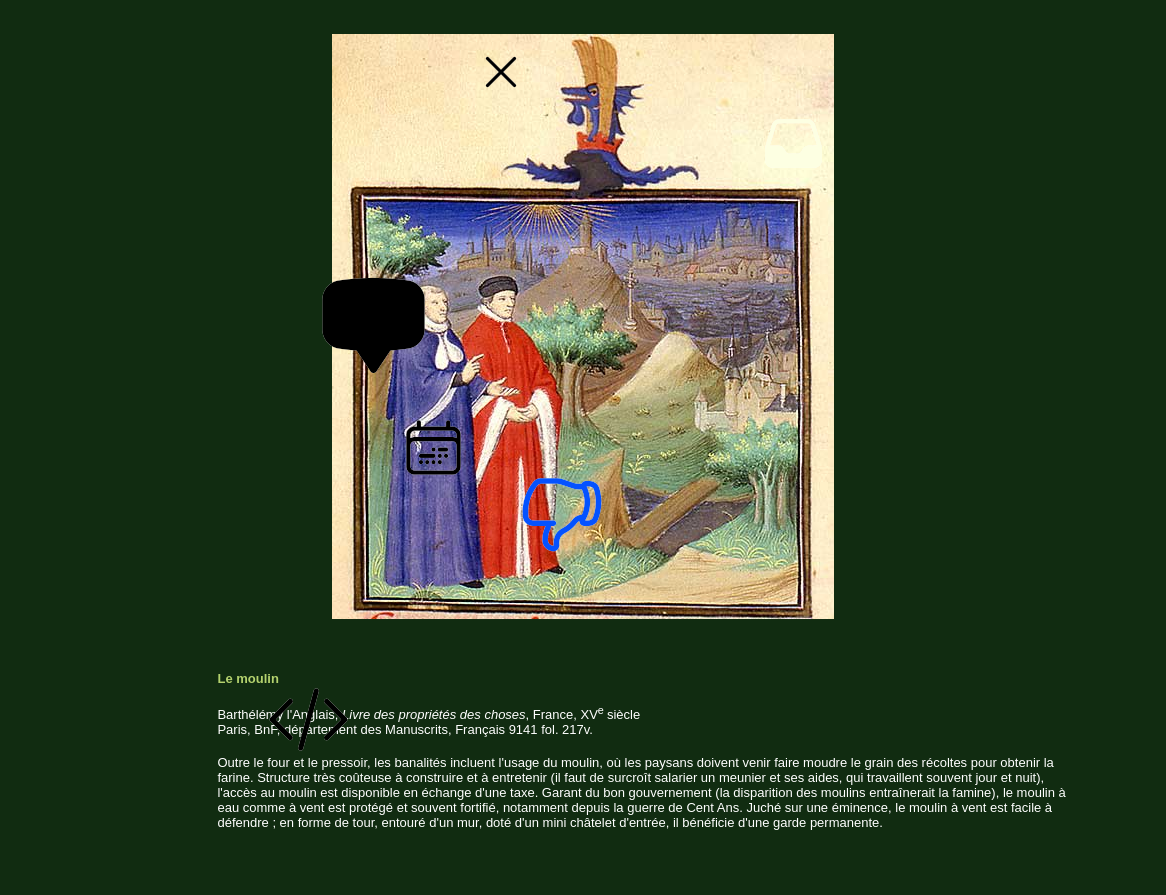 The image size is (1166, 895). I want to click on select a date range on the calendar, so click(433, 447).